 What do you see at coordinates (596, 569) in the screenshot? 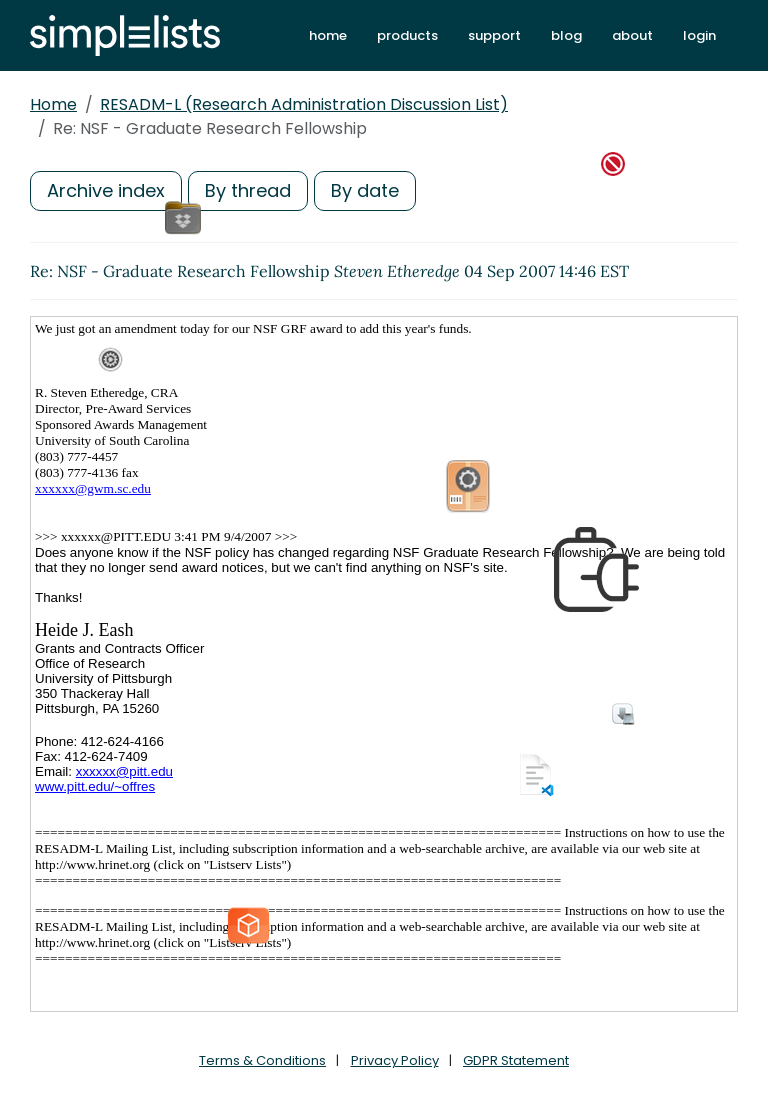
I see `access power and battery settings` at bounding box center [596, 569].